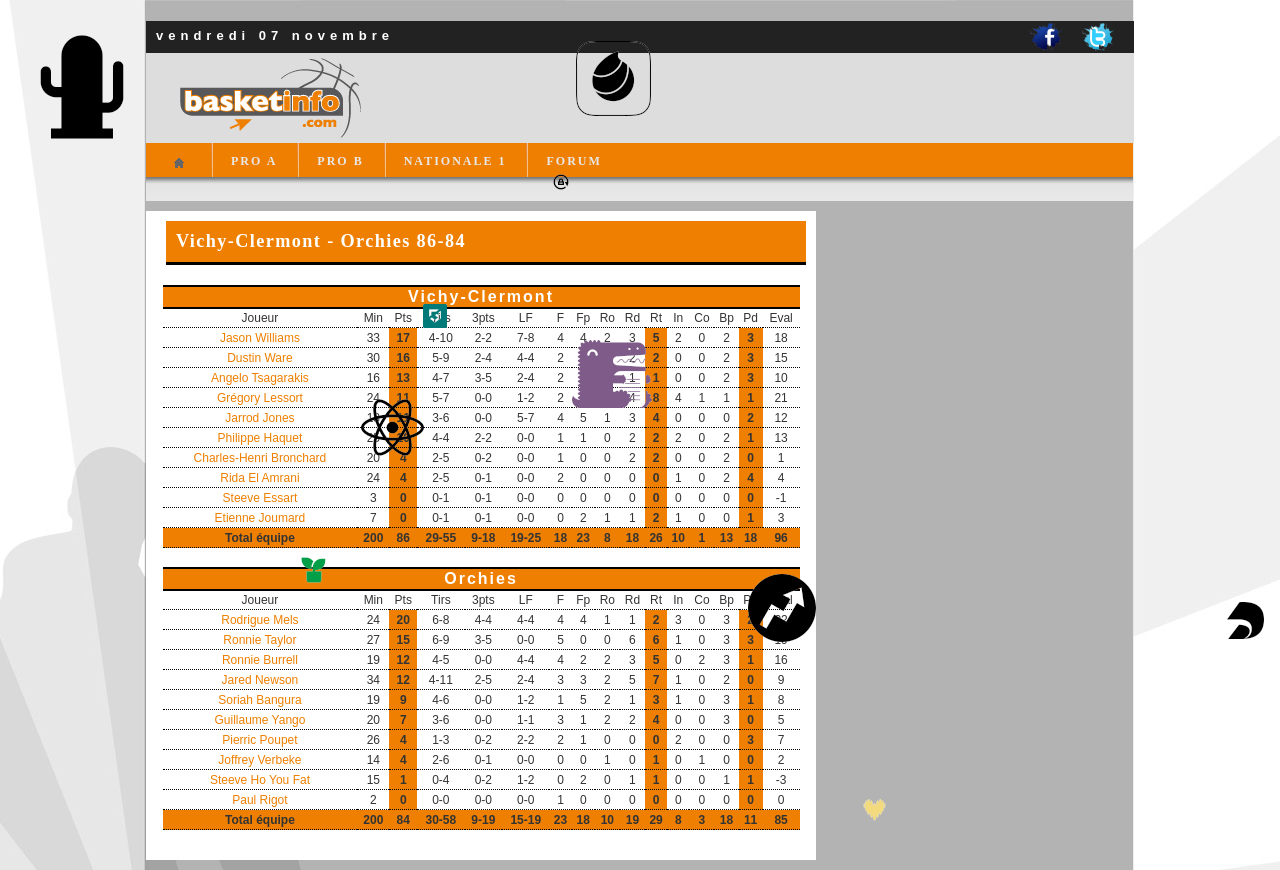 The height and width of the screenshot is (870, 1280). I want to click on indicates a React.js application or component, so click(392, 427).